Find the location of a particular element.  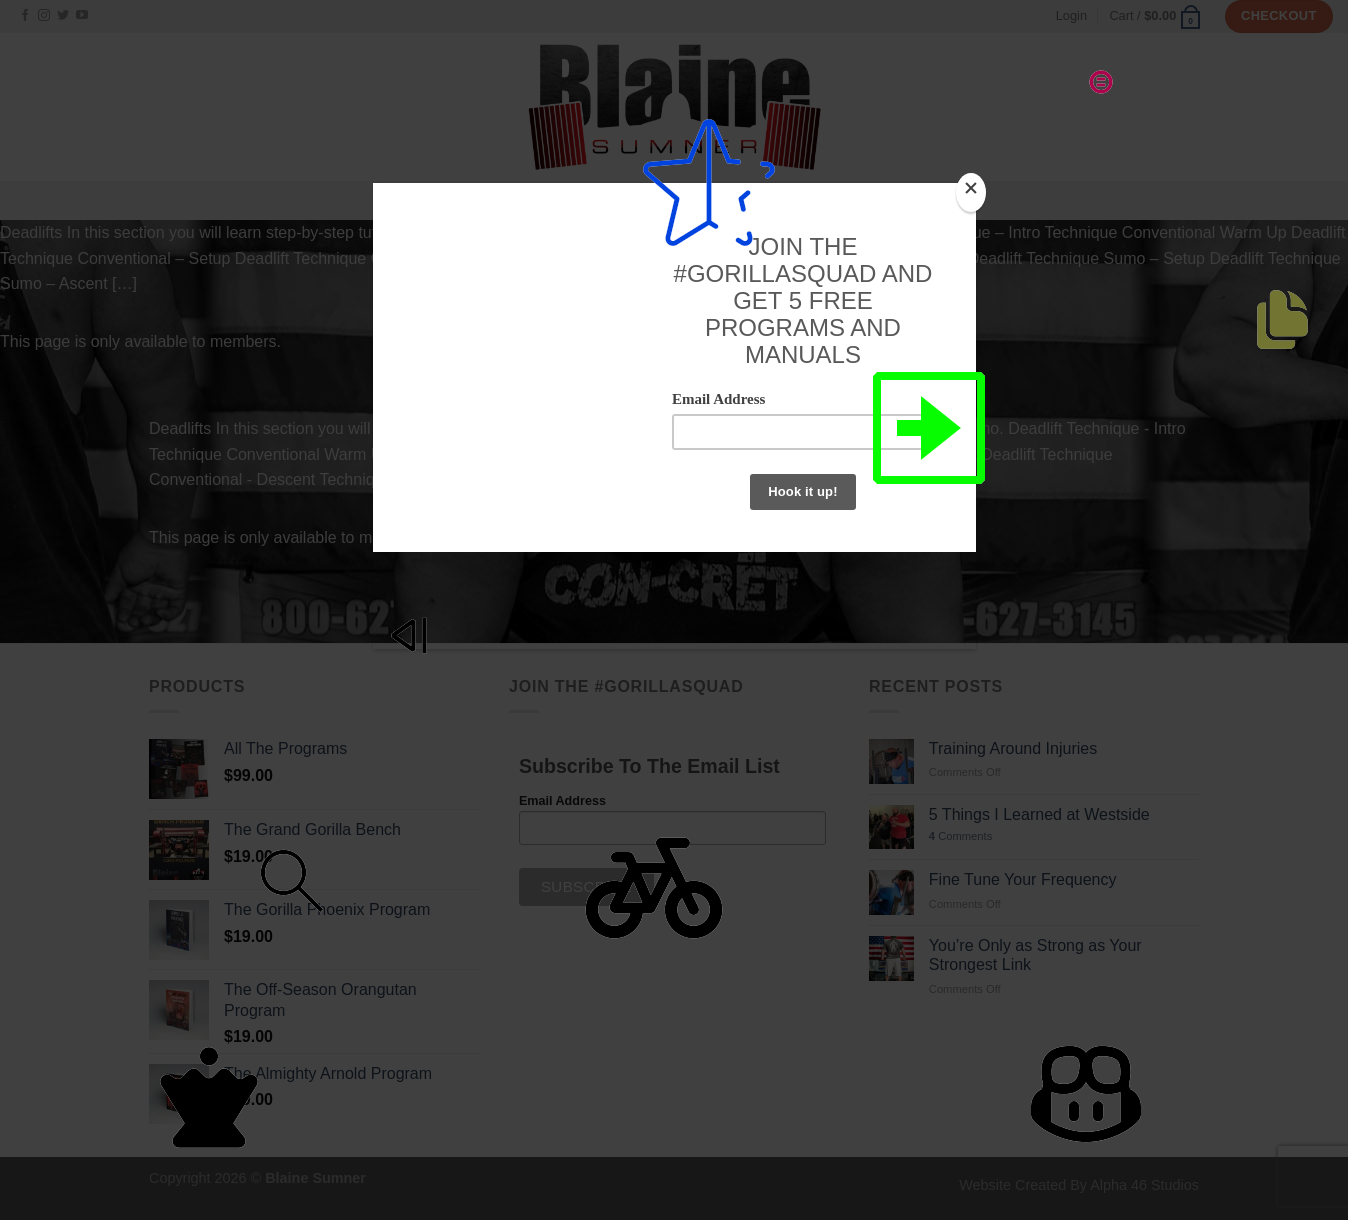

indicates an unverified conditional breakpoint in debug mode is located at coordinates (1101, 82).